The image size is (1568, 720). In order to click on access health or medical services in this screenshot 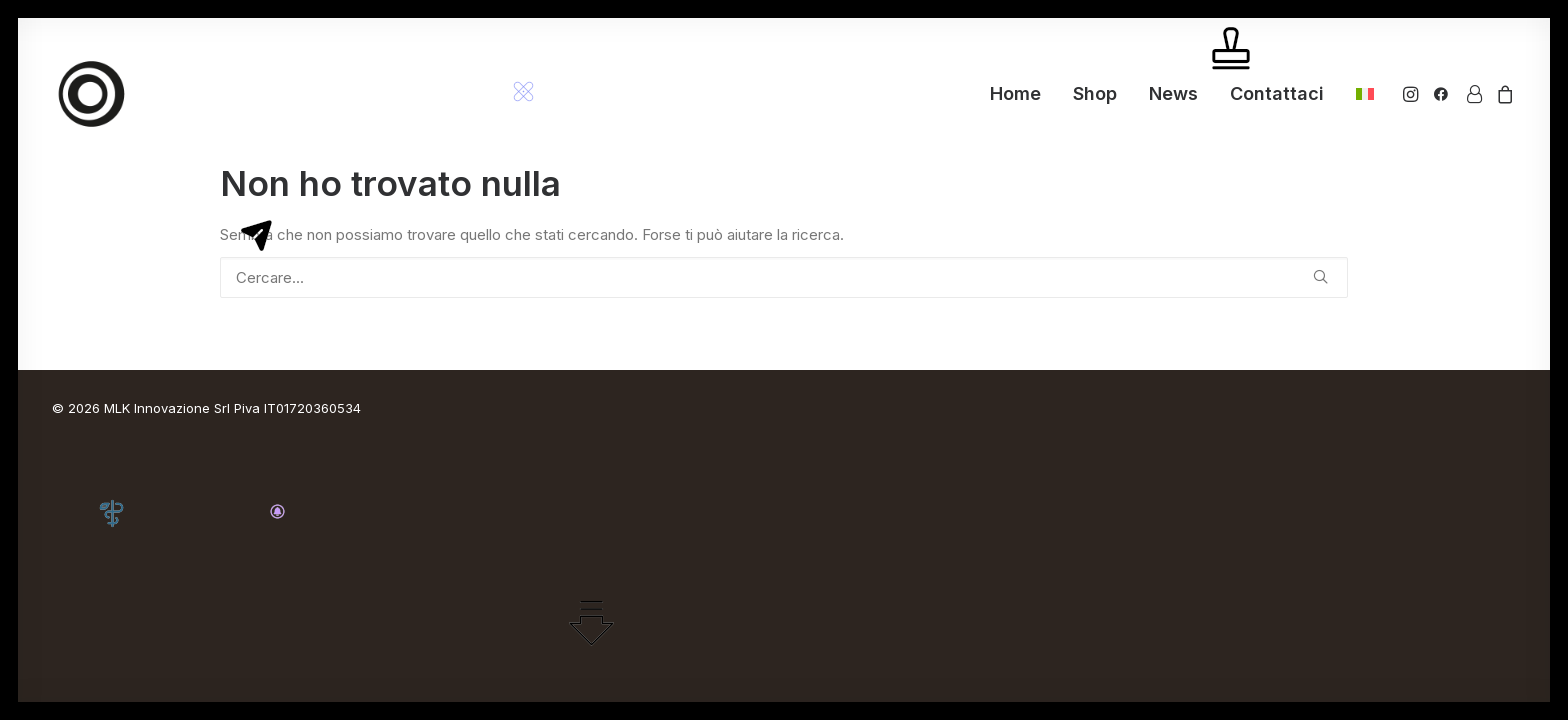, I will do `click(112, 513)`.